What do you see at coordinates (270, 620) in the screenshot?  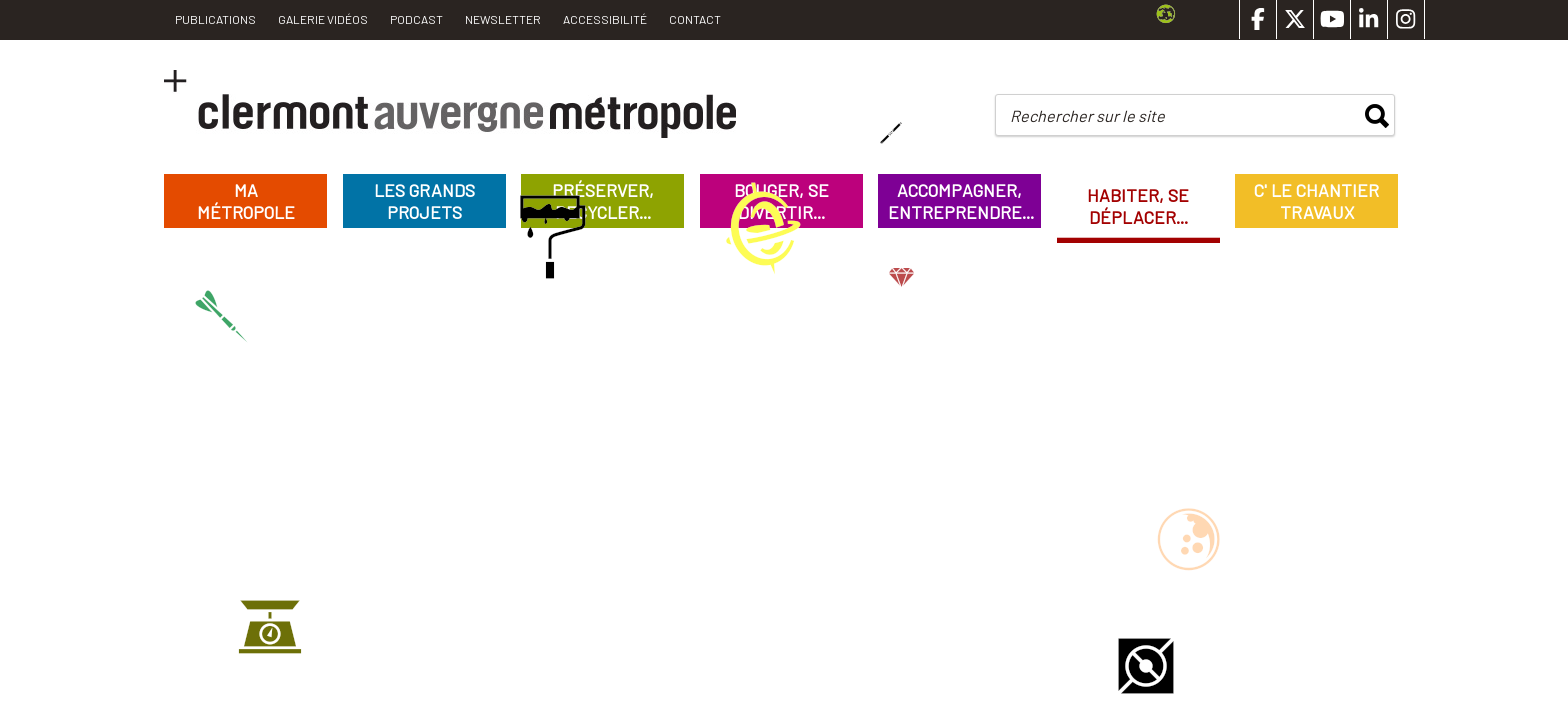 I see `weigh ingredients for a recipe` at bounding box center [270, 620].